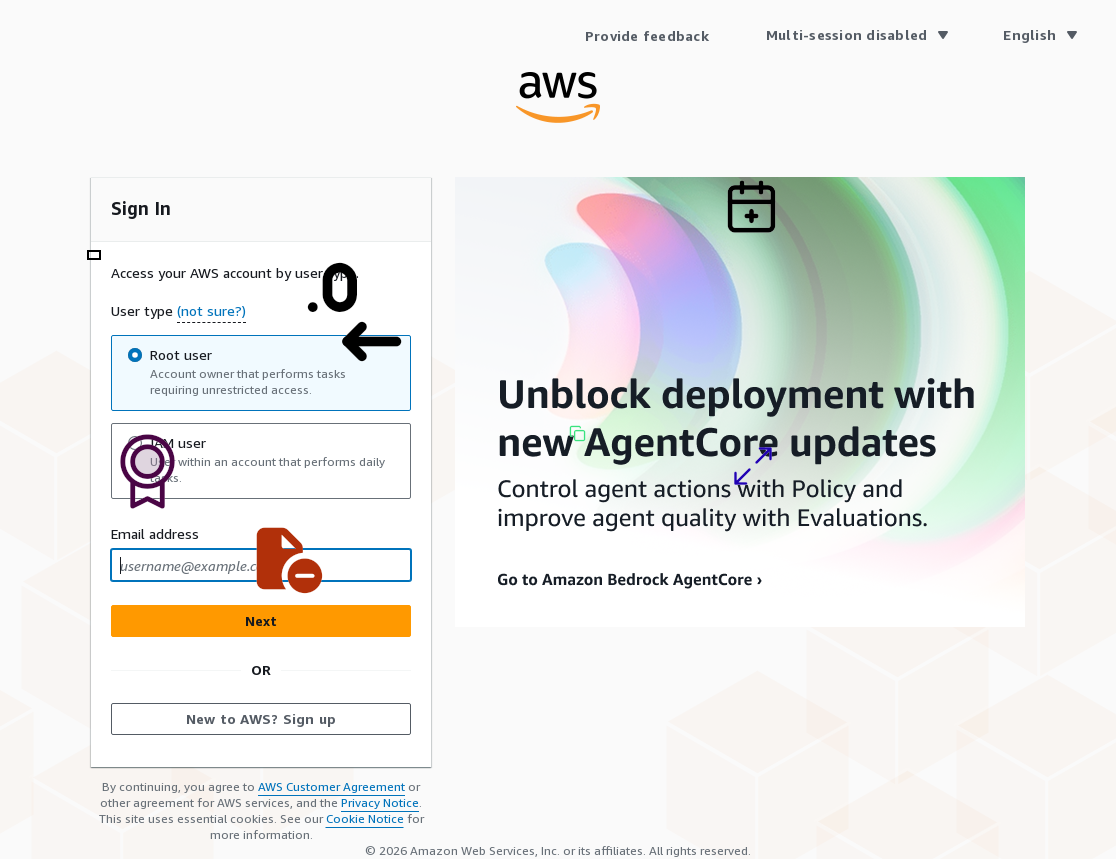  What do you see at coordinates (577, 433) in the screenshot?
I see `copy to clipboard` at bounding box center [577, 433].